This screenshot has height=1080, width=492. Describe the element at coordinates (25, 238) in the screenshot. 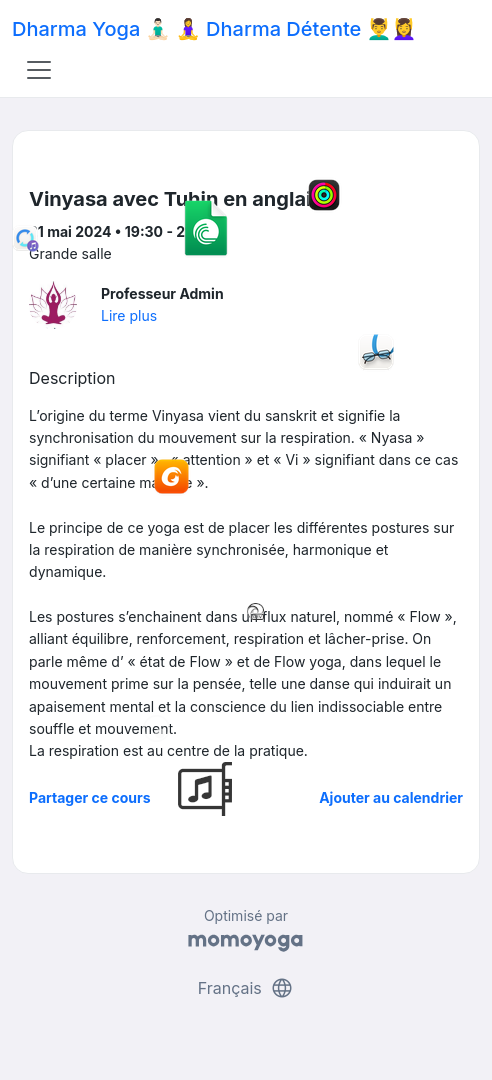

I see `convert audio or video files to different formats` at that location.